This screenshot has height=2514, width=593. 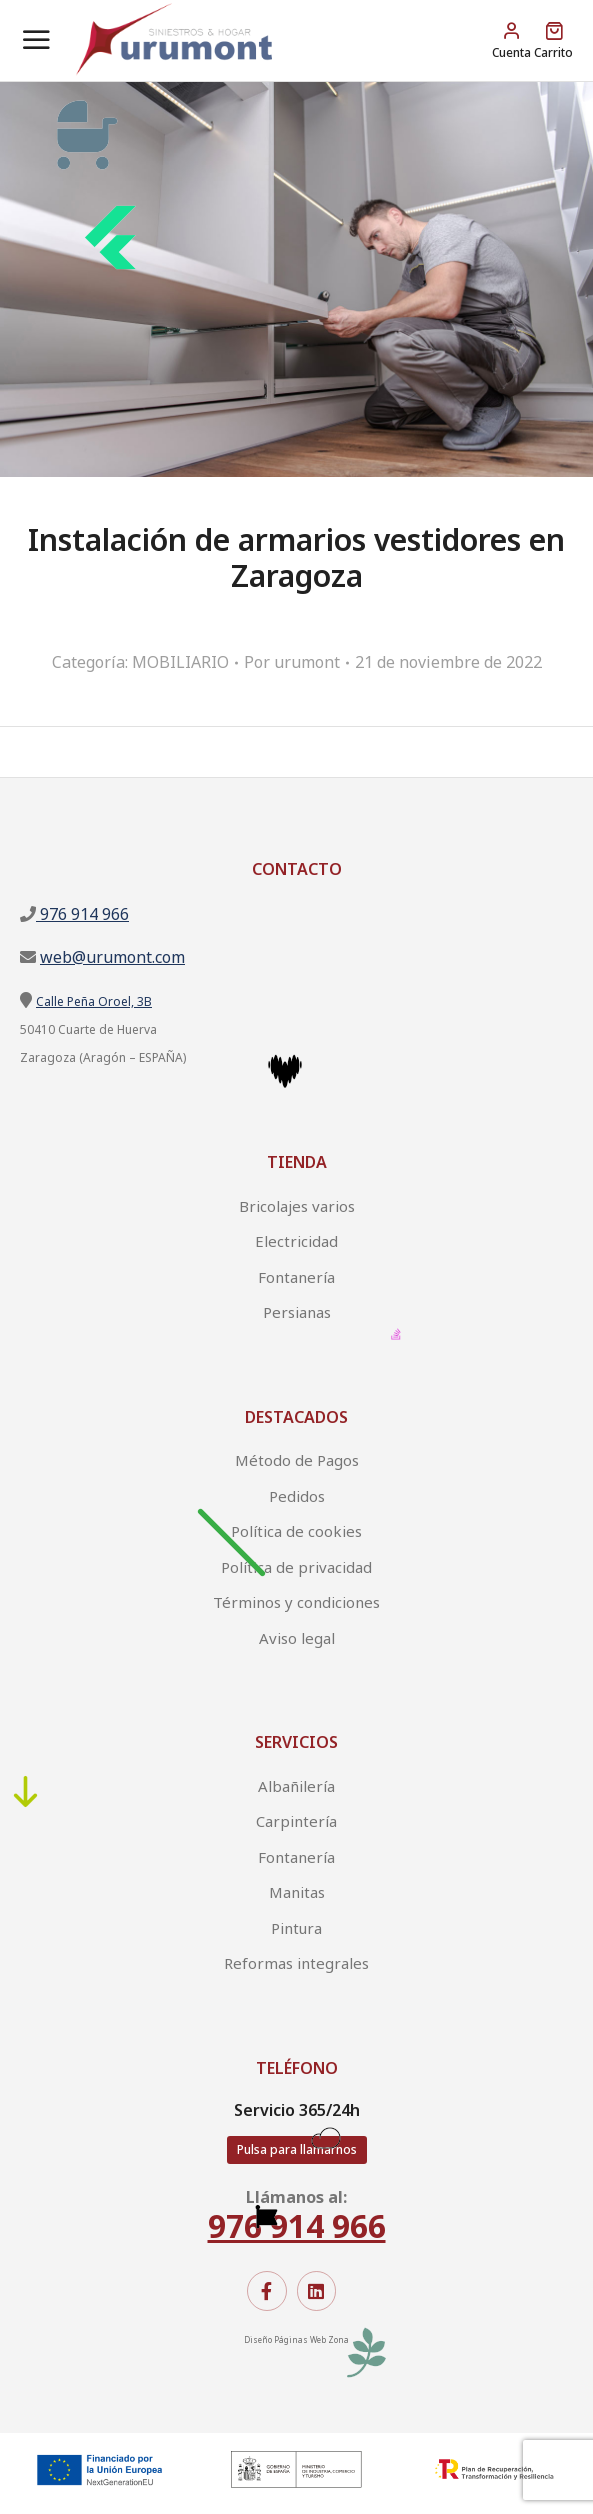 I want to click on access baby or parenting-related features, so click(x=83, y=135).